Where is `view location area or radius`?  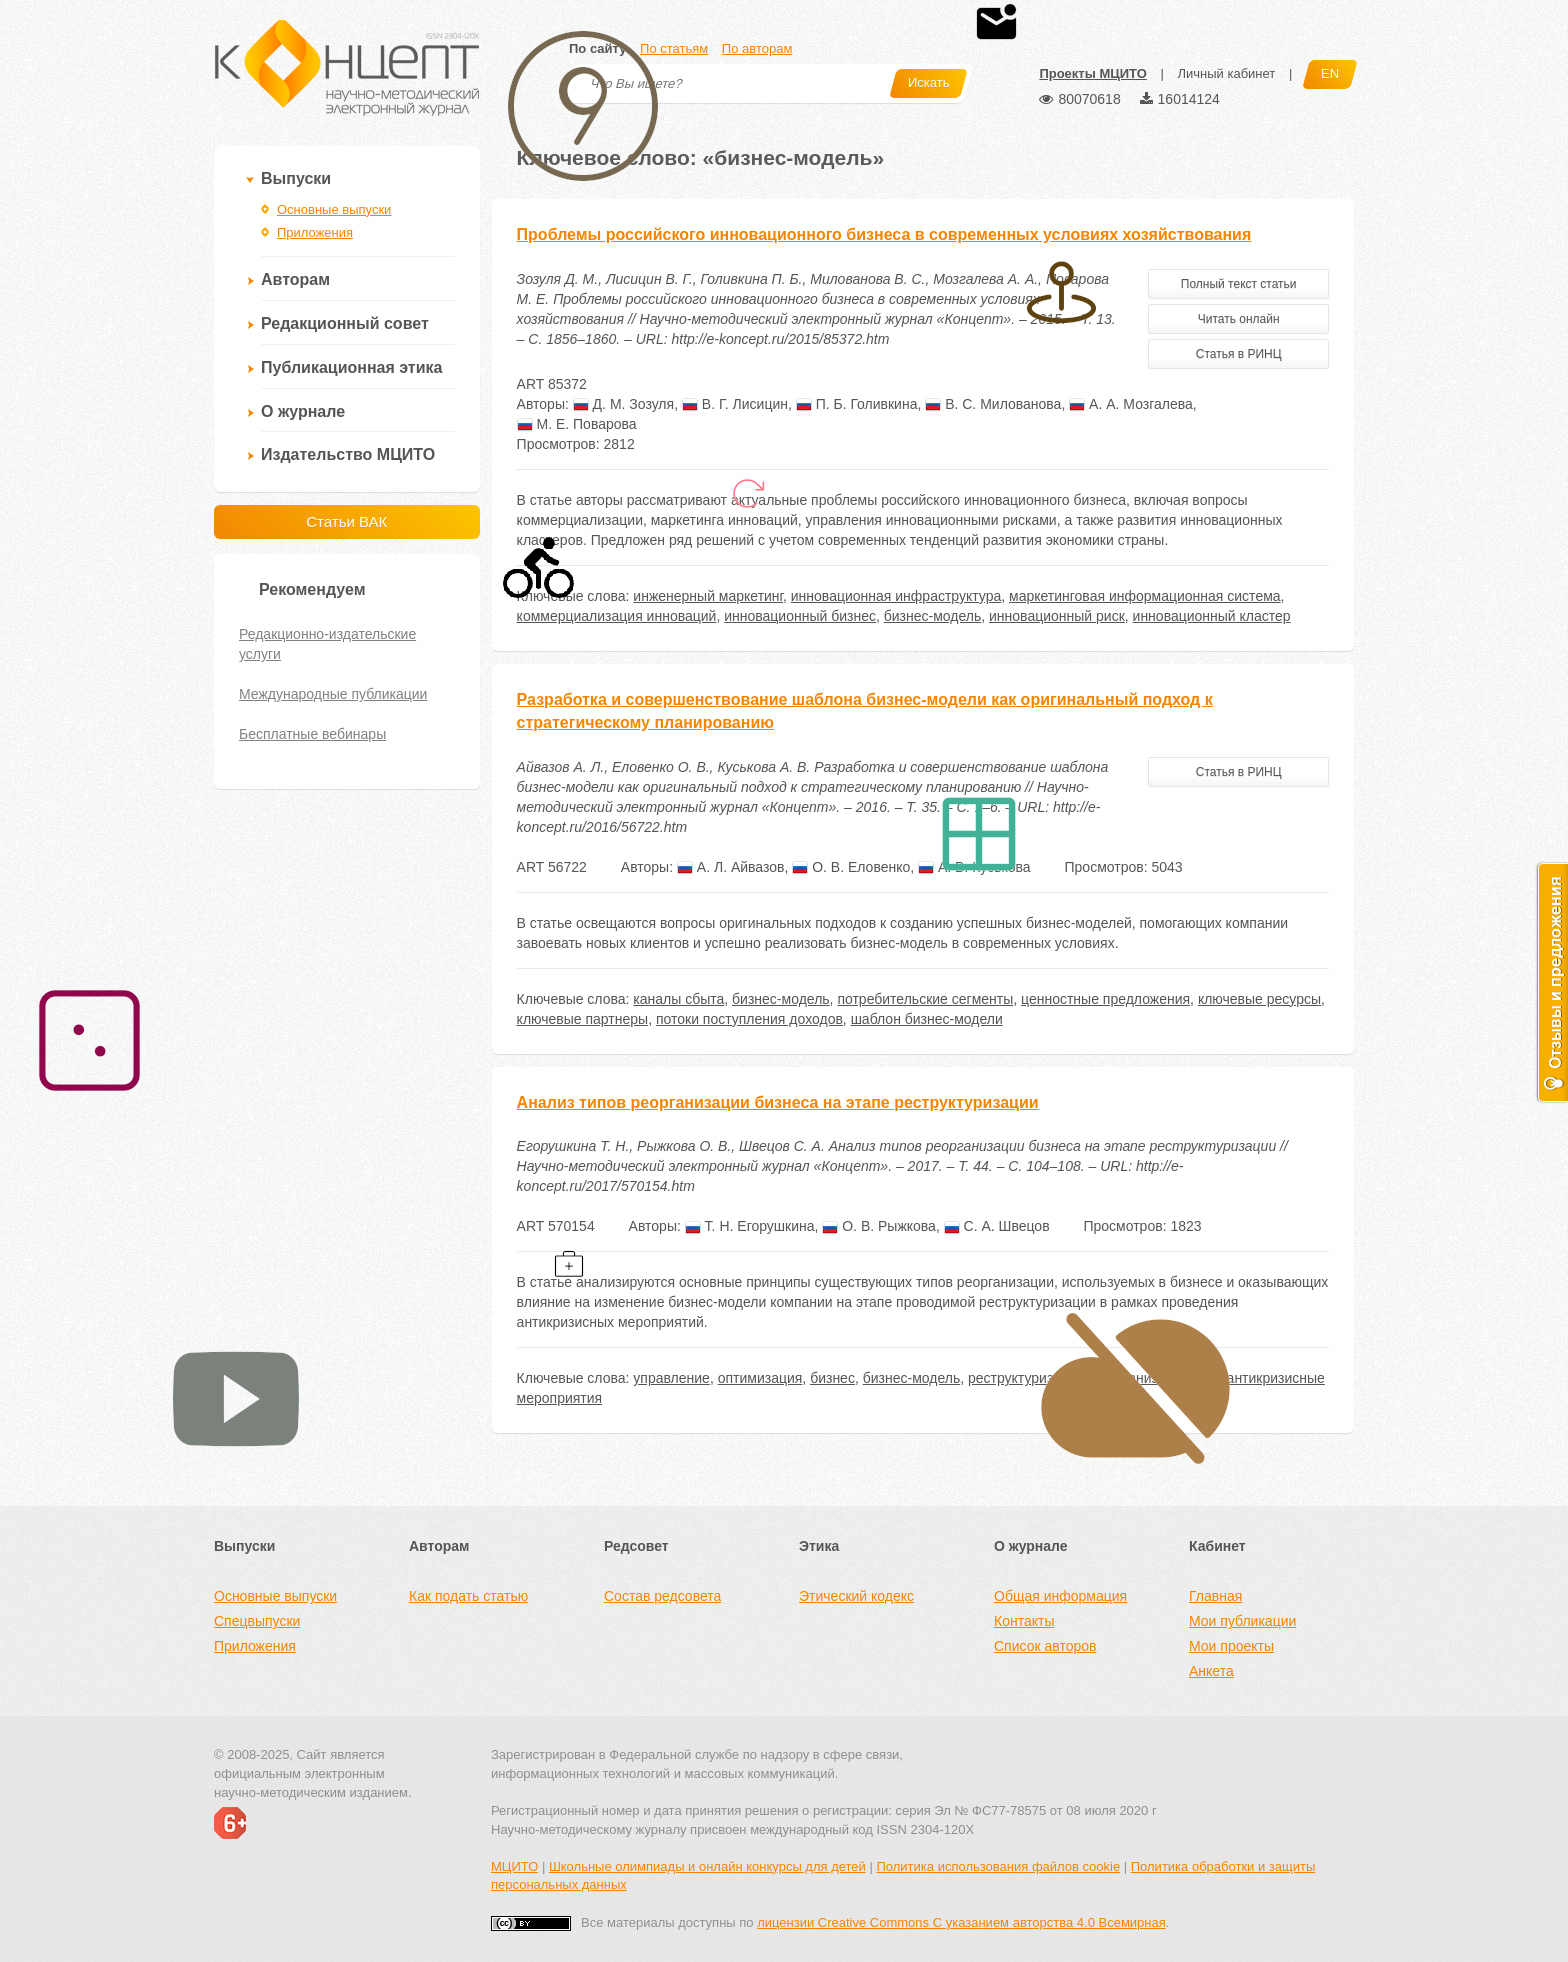
view location area or radius is located at coordinates (1061, 293).